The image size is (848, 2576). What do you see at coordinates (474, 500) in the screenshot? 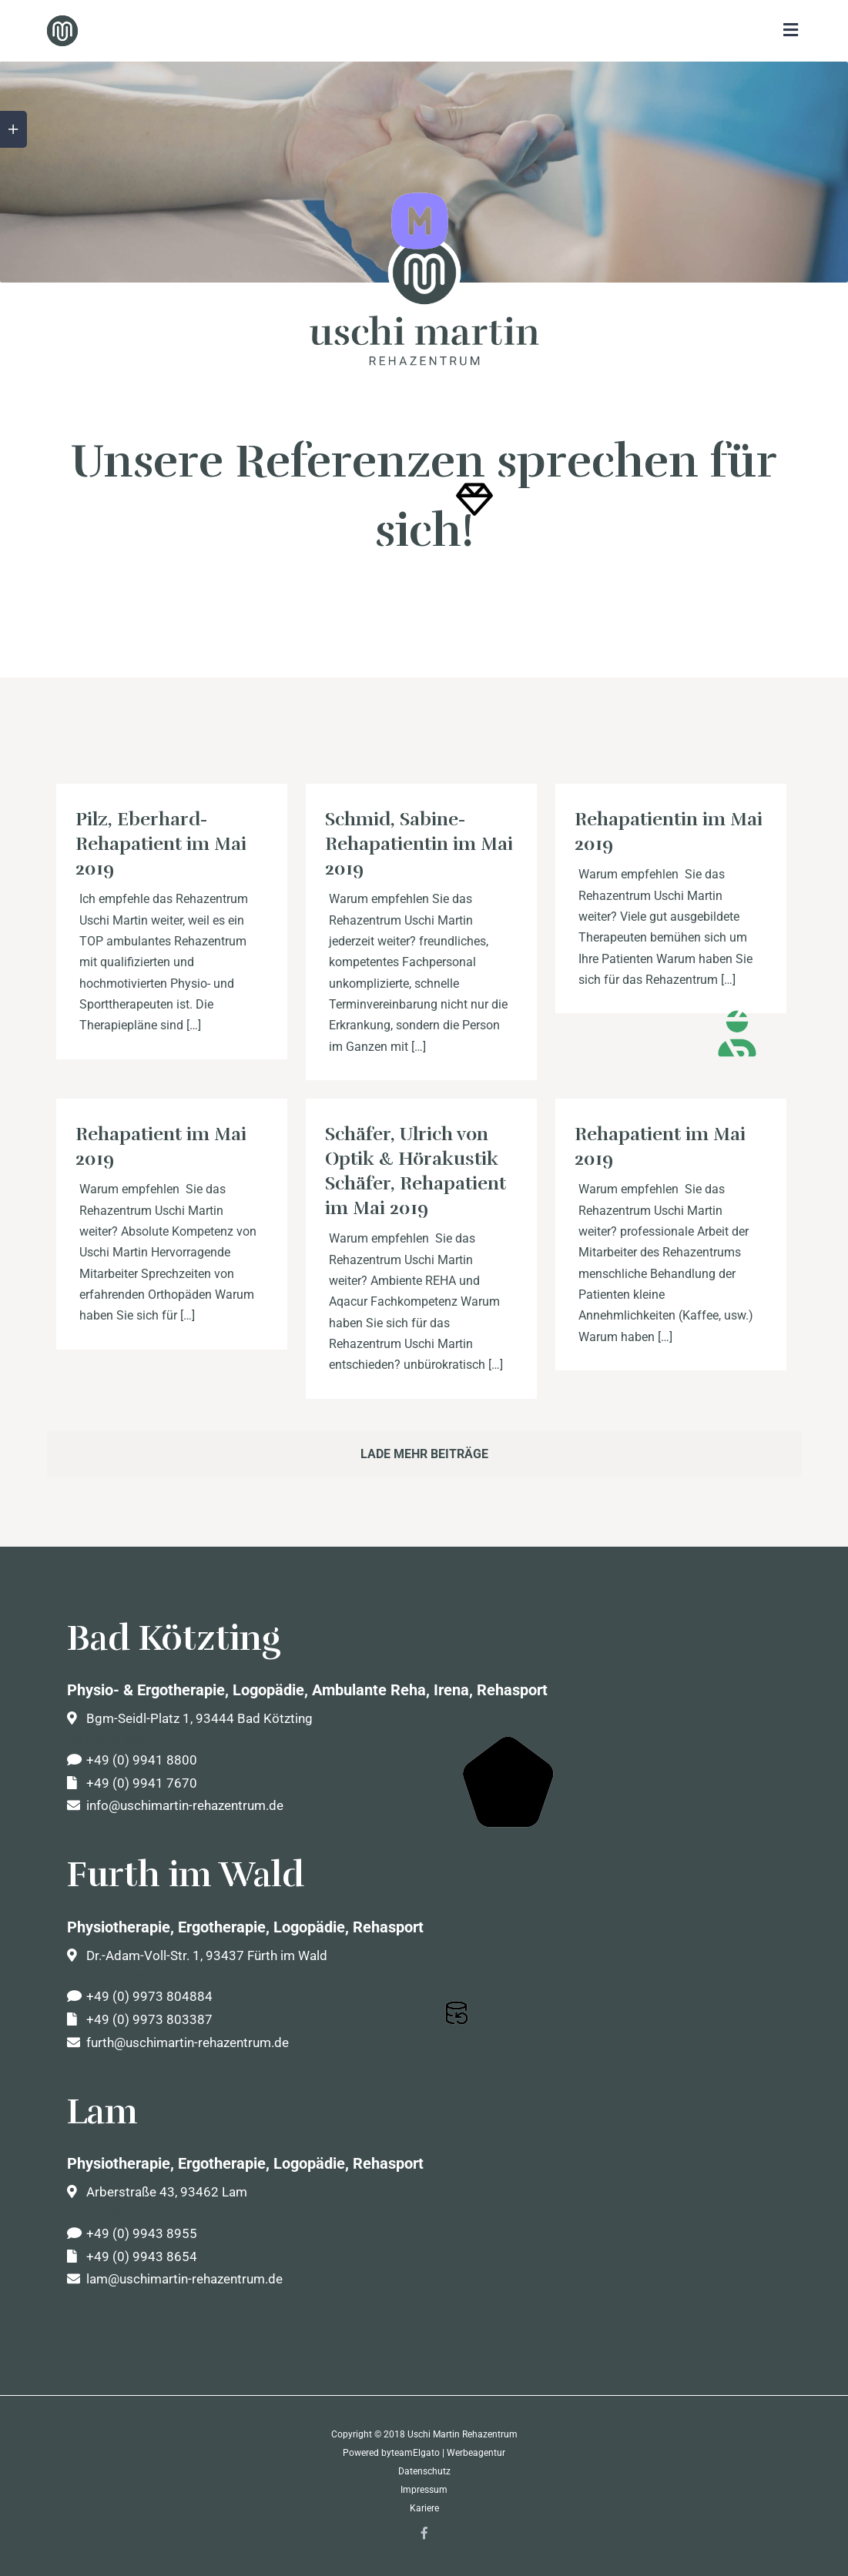
I see `view premium or exclusive content` at bounding box center [474, 500].